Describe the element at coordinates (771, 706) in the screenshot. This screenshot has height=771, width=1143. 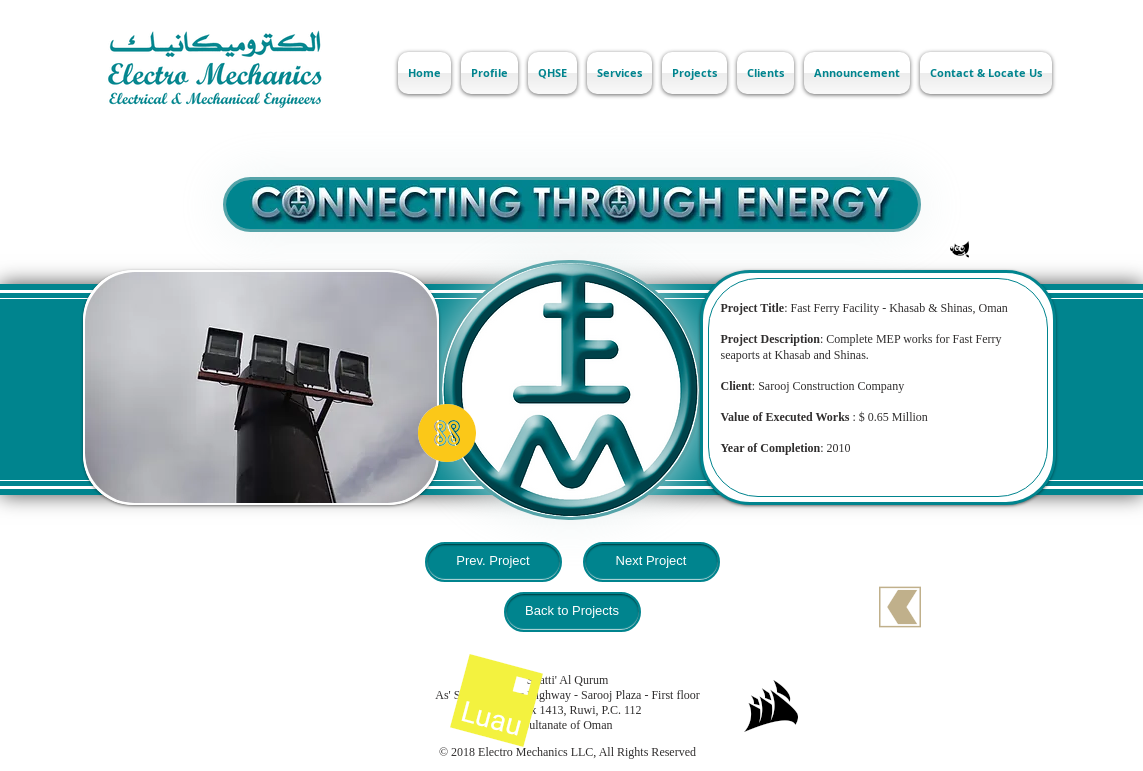
I see `corsair brand or product identifier` at that location.